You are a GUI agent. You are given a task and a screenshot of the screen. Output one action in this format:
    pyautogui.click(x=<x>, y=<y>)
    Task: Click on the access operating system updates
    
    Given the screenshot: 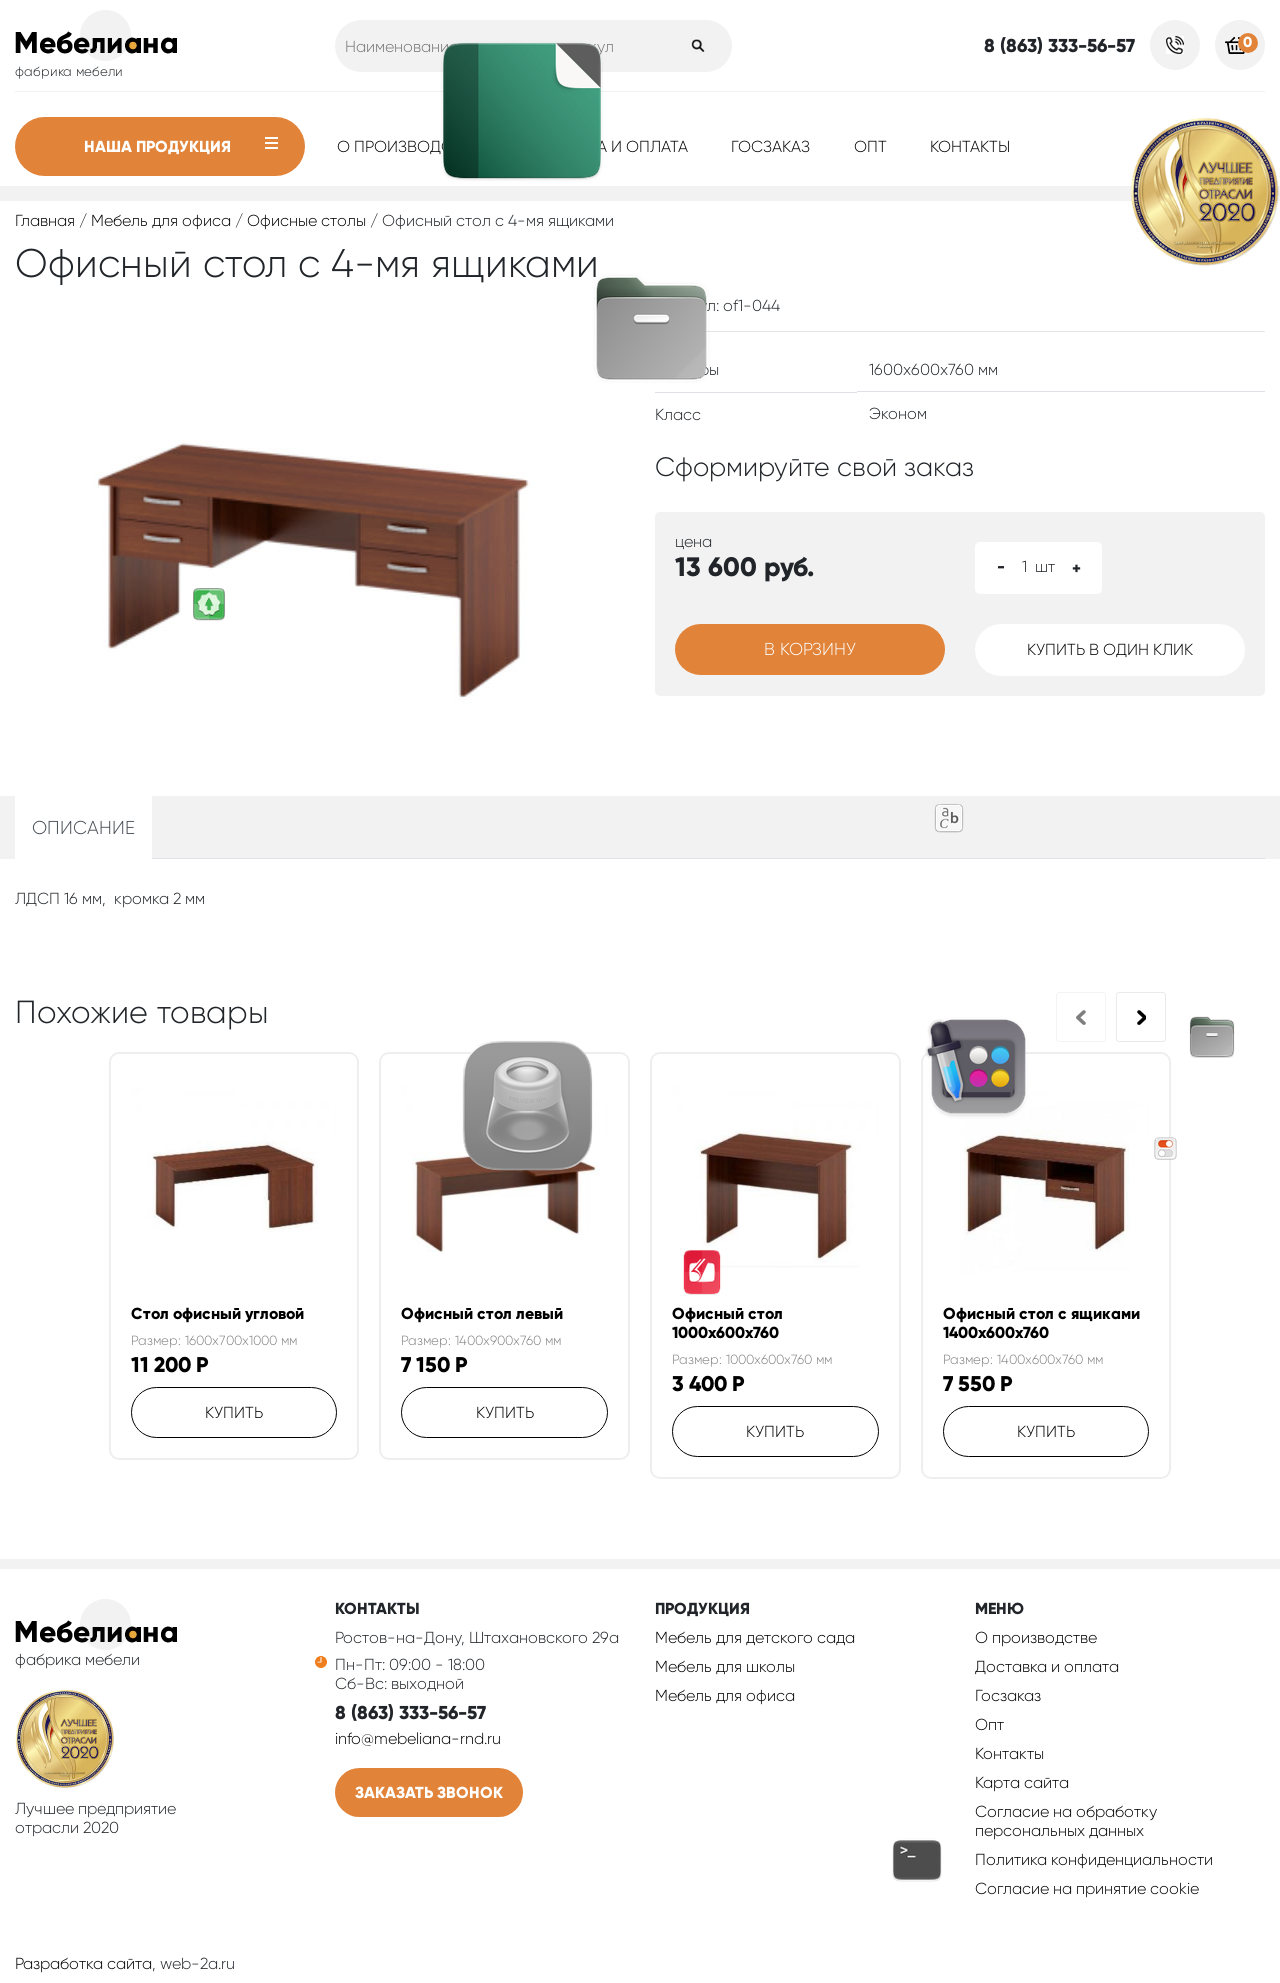 What is the action you would take?
    pyautogui.click(x=209, y=604)
    